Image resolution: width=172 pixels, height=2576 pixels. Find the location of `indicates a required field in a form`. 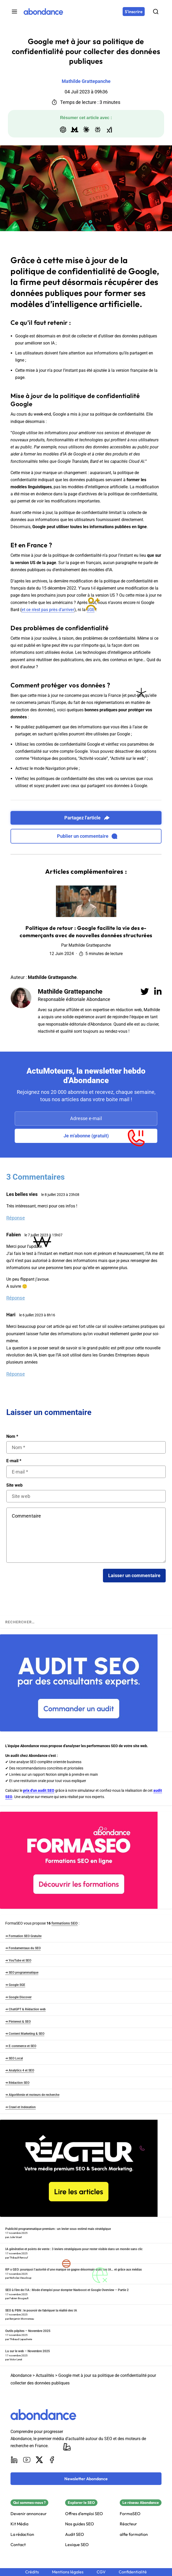

indicates a required field in a form is located at coordinates (141, 693).